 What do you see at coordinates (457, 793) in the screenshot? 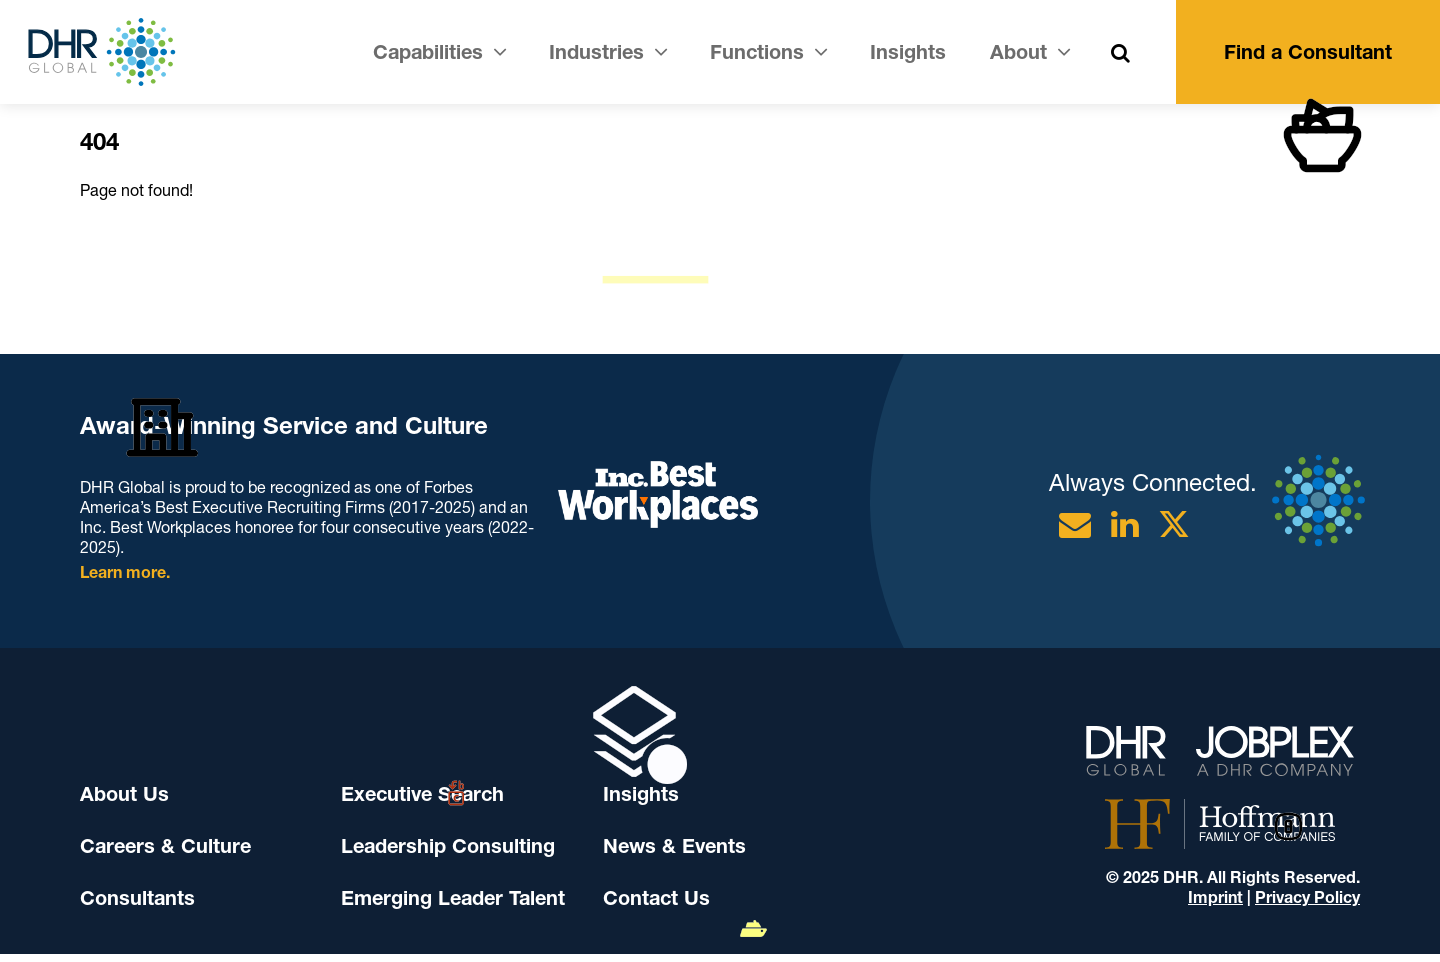
I see `replace selected text or content` at bounding box center [457, 793].